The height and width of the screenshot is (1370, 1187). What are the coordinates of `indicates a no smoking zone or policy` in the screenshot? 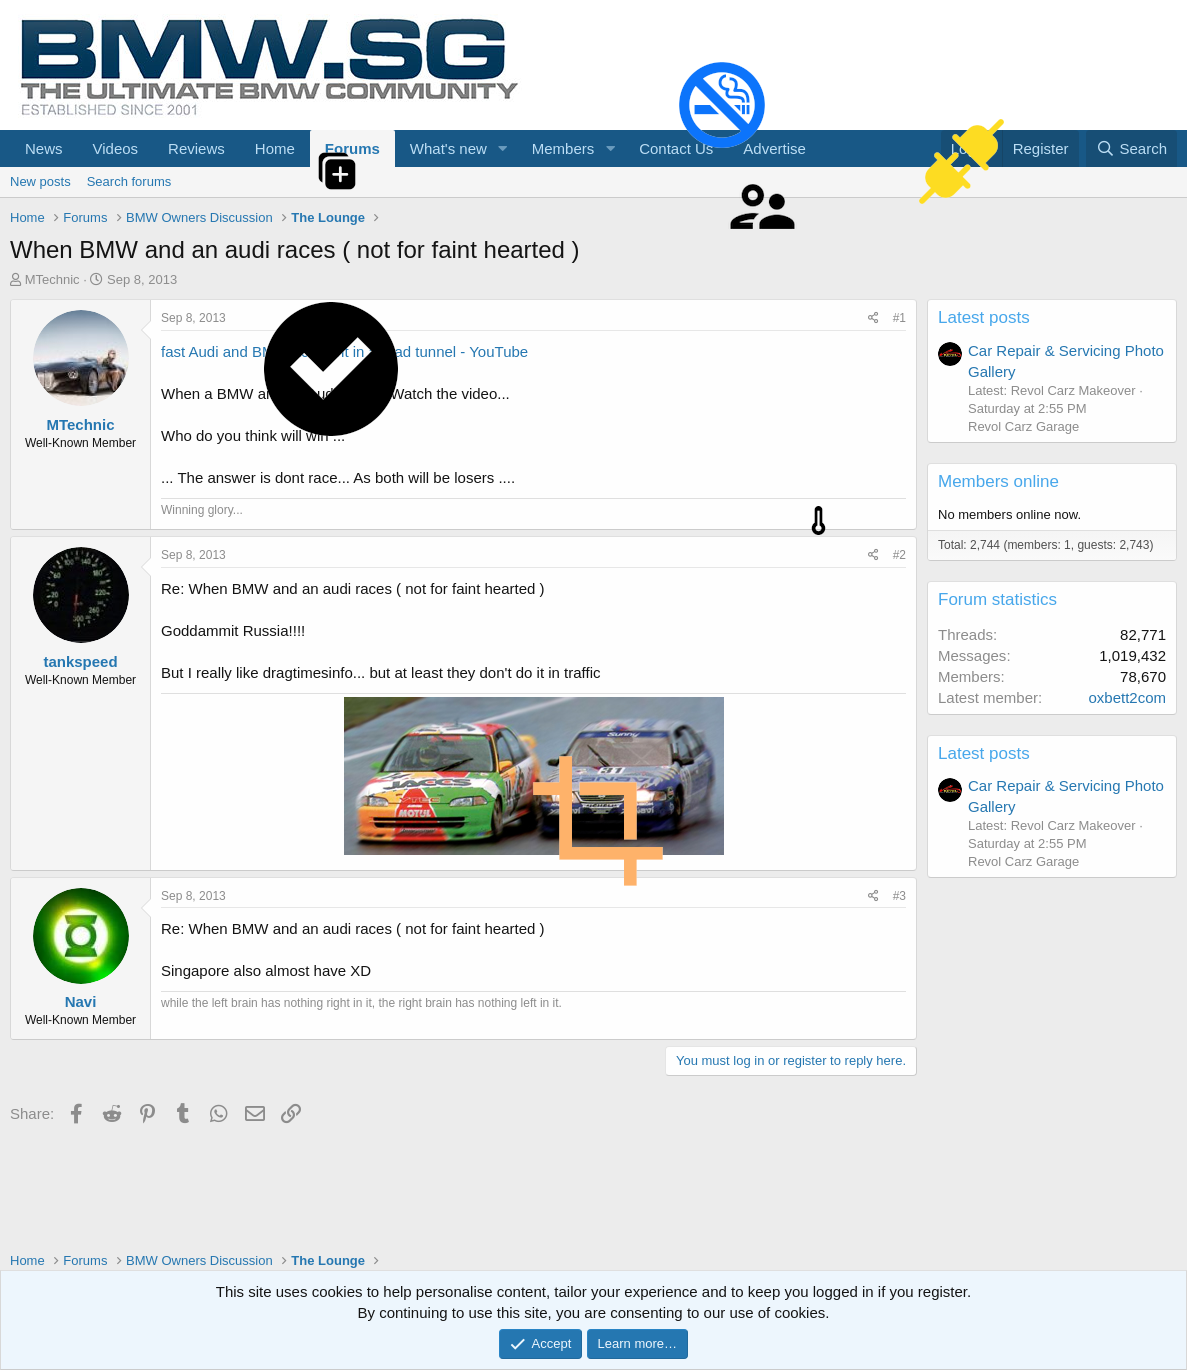 It's located at (722, 105).